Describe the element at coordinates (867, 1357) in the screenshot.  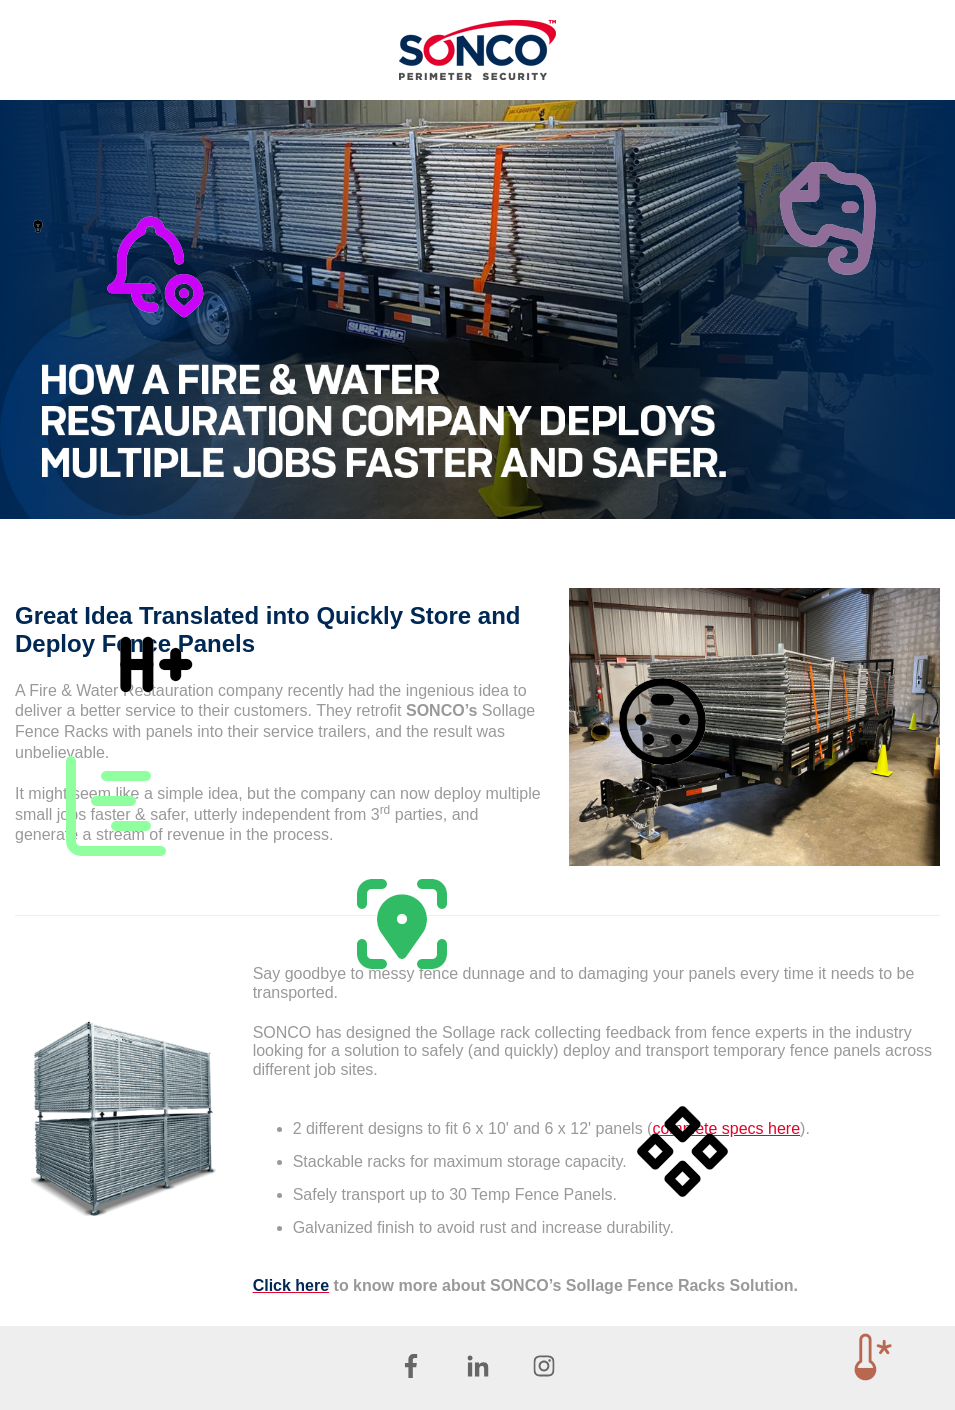
I see `indicates low temperature or cold conditions` at that location.